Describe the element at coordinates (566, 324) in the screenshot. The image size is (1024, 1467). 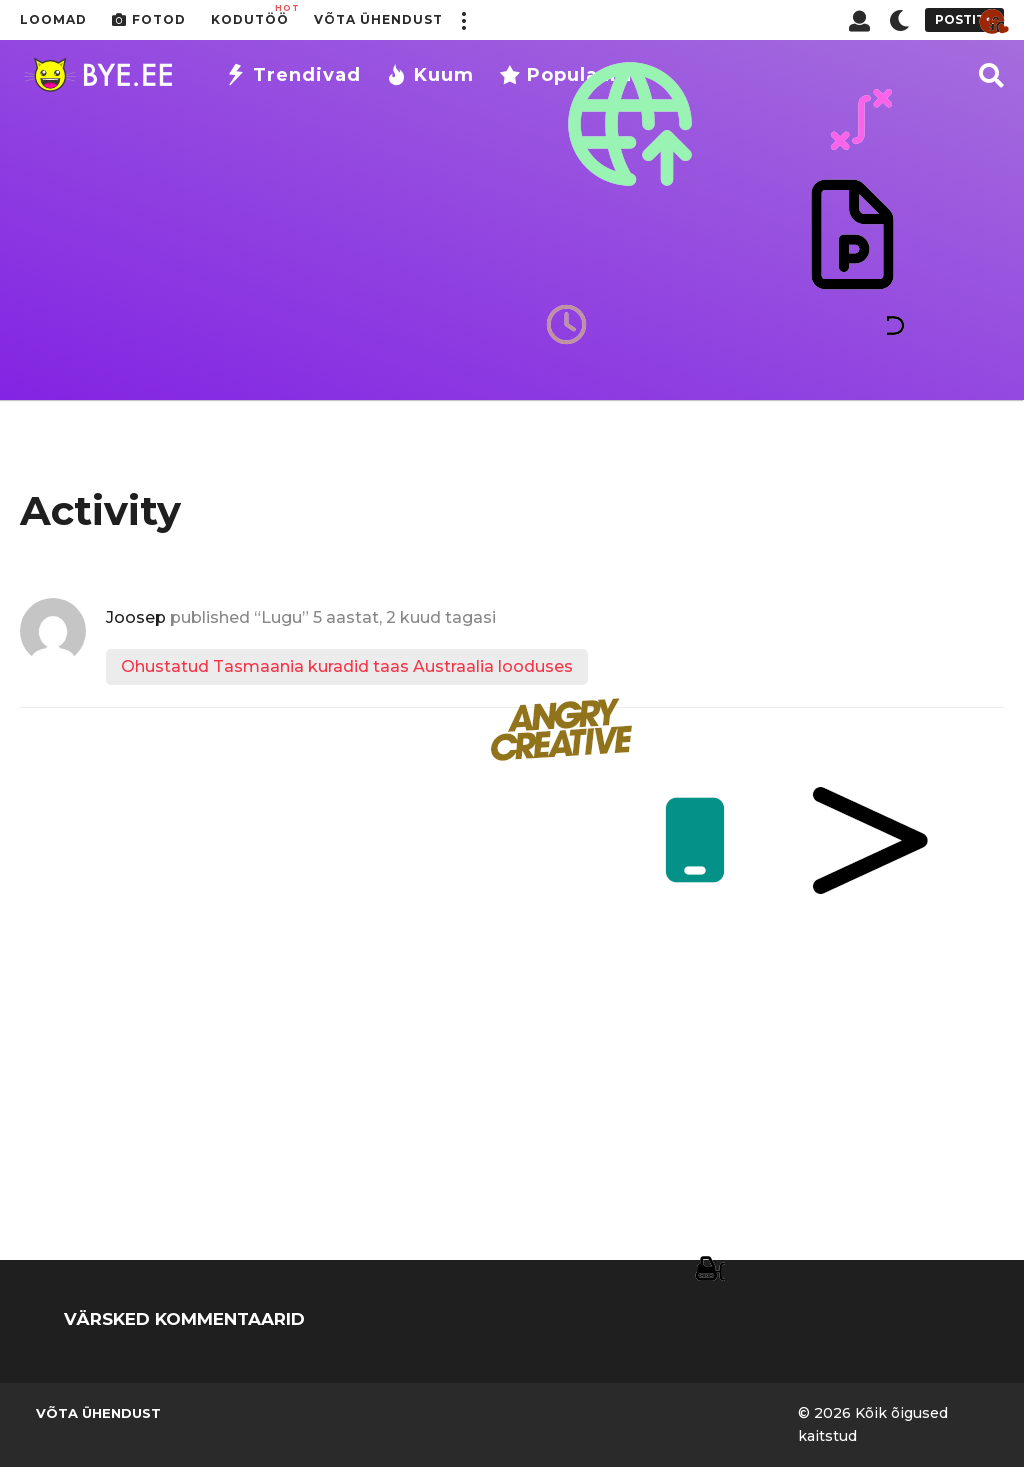
I see `view time or check the clock` at that location.